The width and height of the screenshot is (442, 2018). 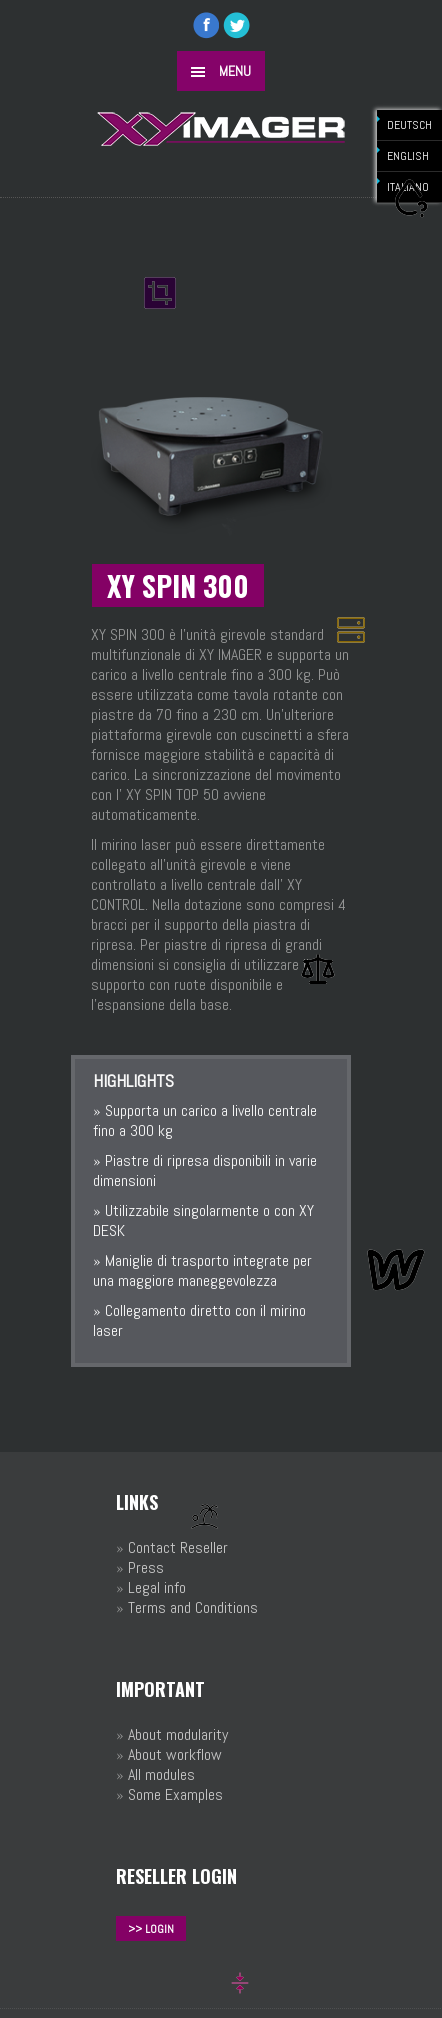 What do you see at coordinates (160, 293) in the screenshot?
I see `crop an image or photo` at bounding box center [160, 293].